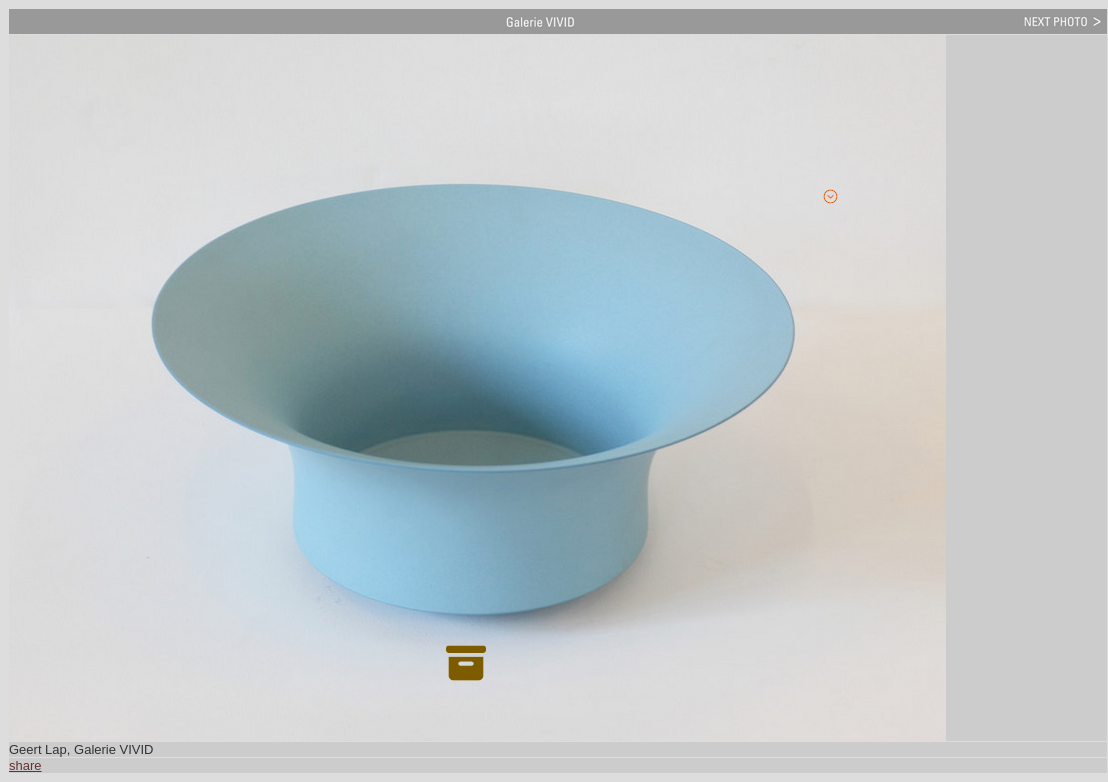 This screenshot has width=1108, height=782. Describe the element at coordinates (830, 196) in the screenshot. I see `expand dropdown menu or content` at that location.